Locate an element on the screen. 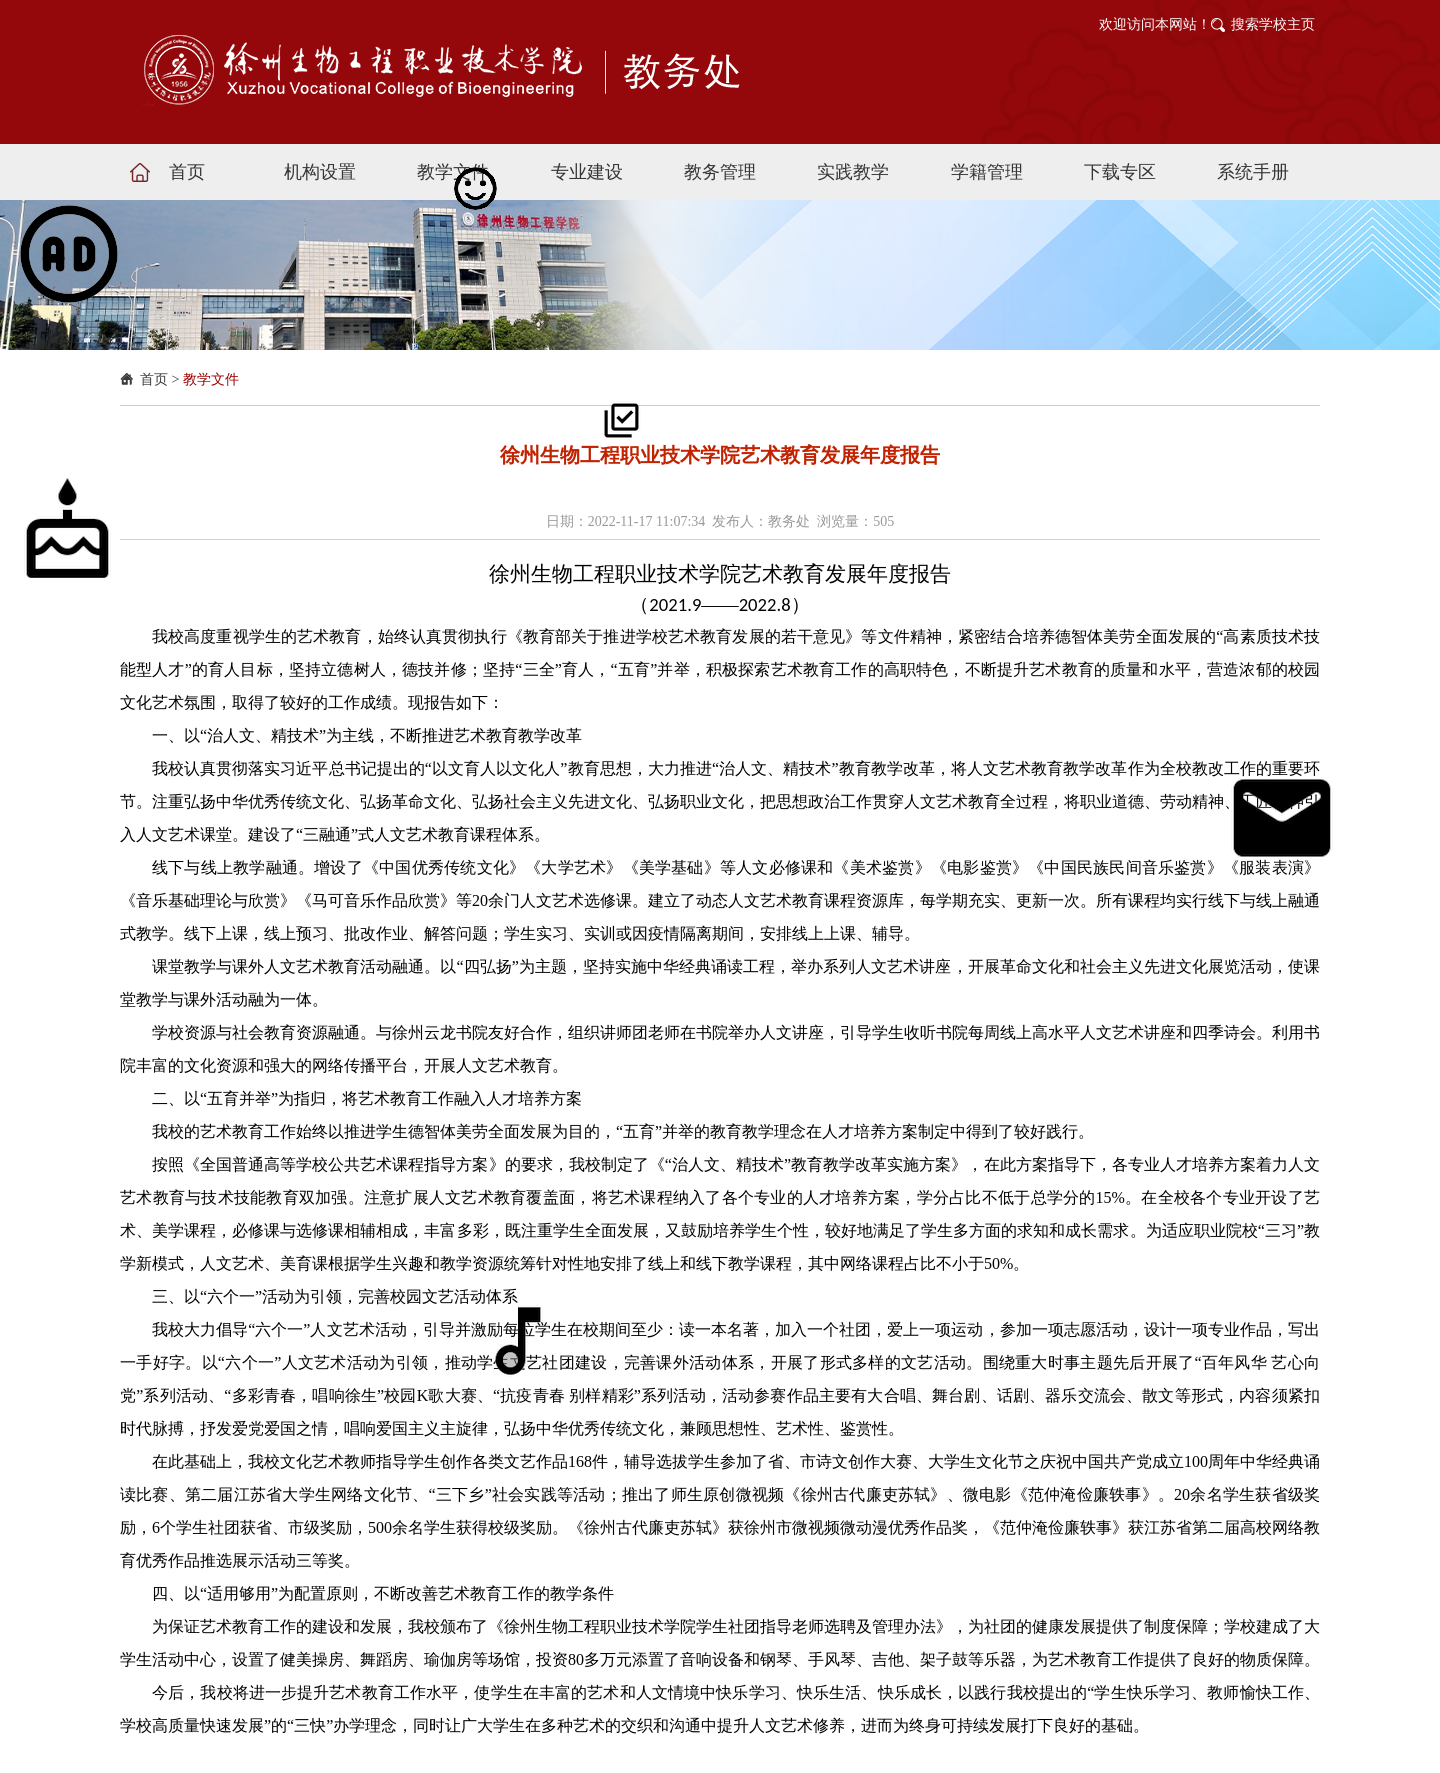  play or access audio content is located at coordinates (518, 1341).